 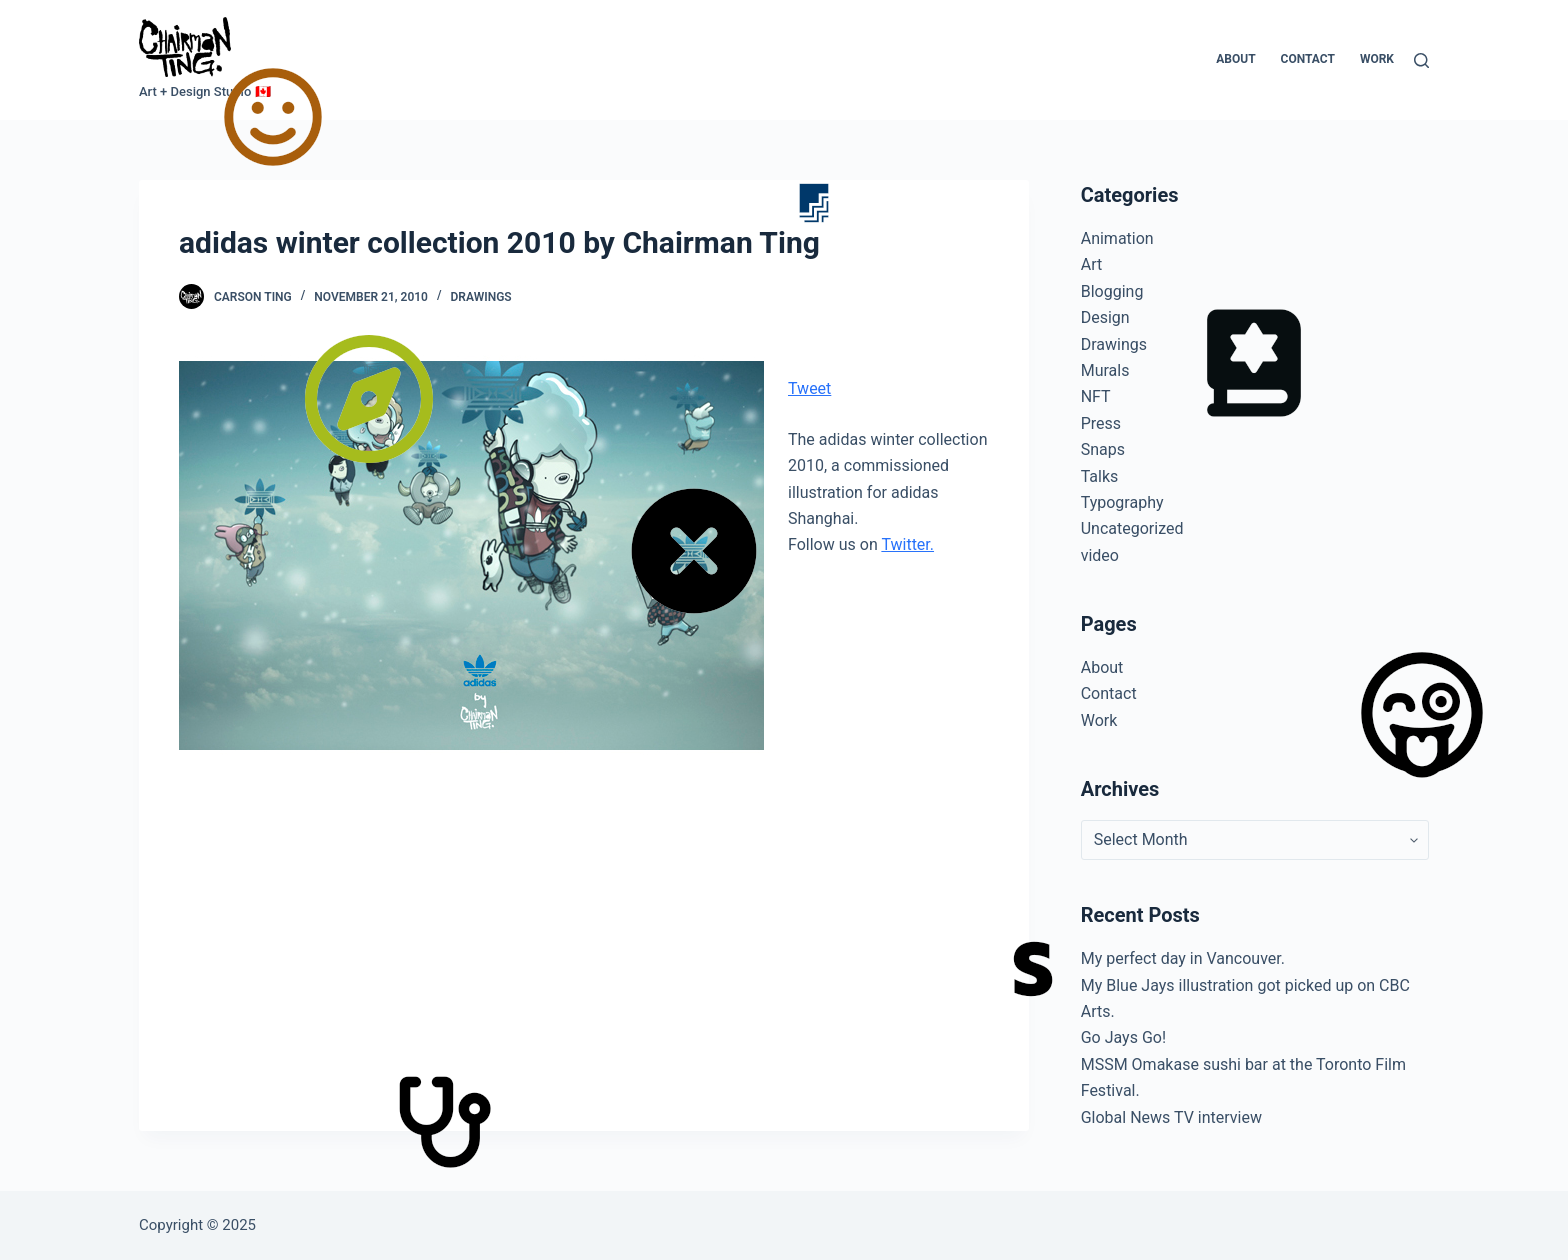 I want to click on access health or medical features, so click(x=442, y=1119).